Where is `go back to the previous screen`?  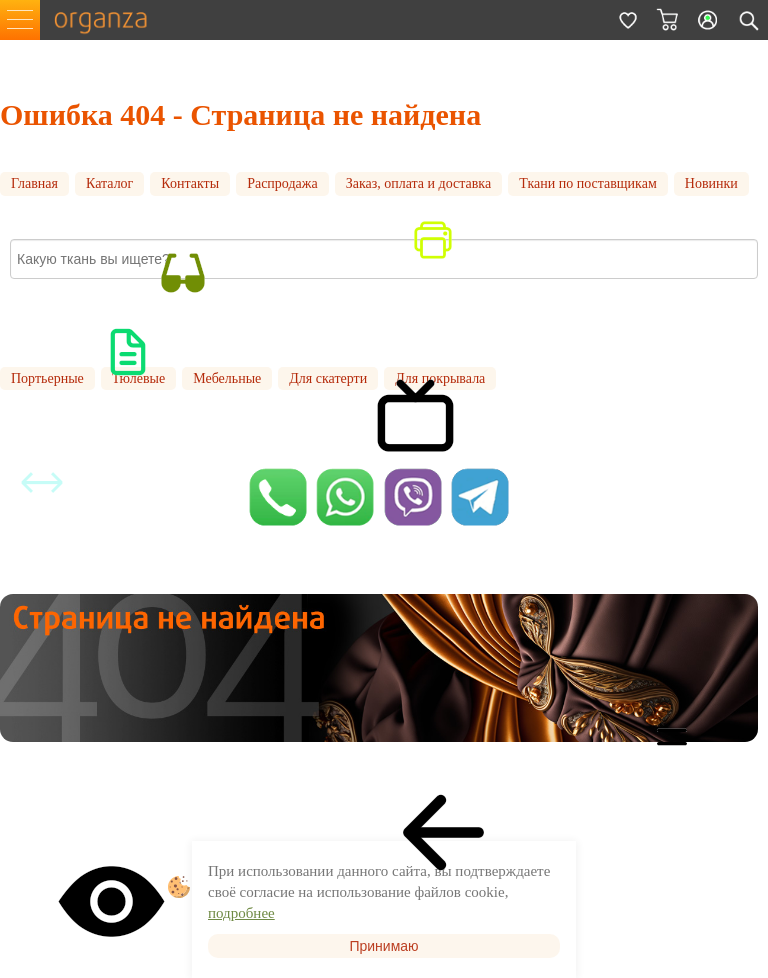
go back to the previous screen is located at coordinates (443, 832).